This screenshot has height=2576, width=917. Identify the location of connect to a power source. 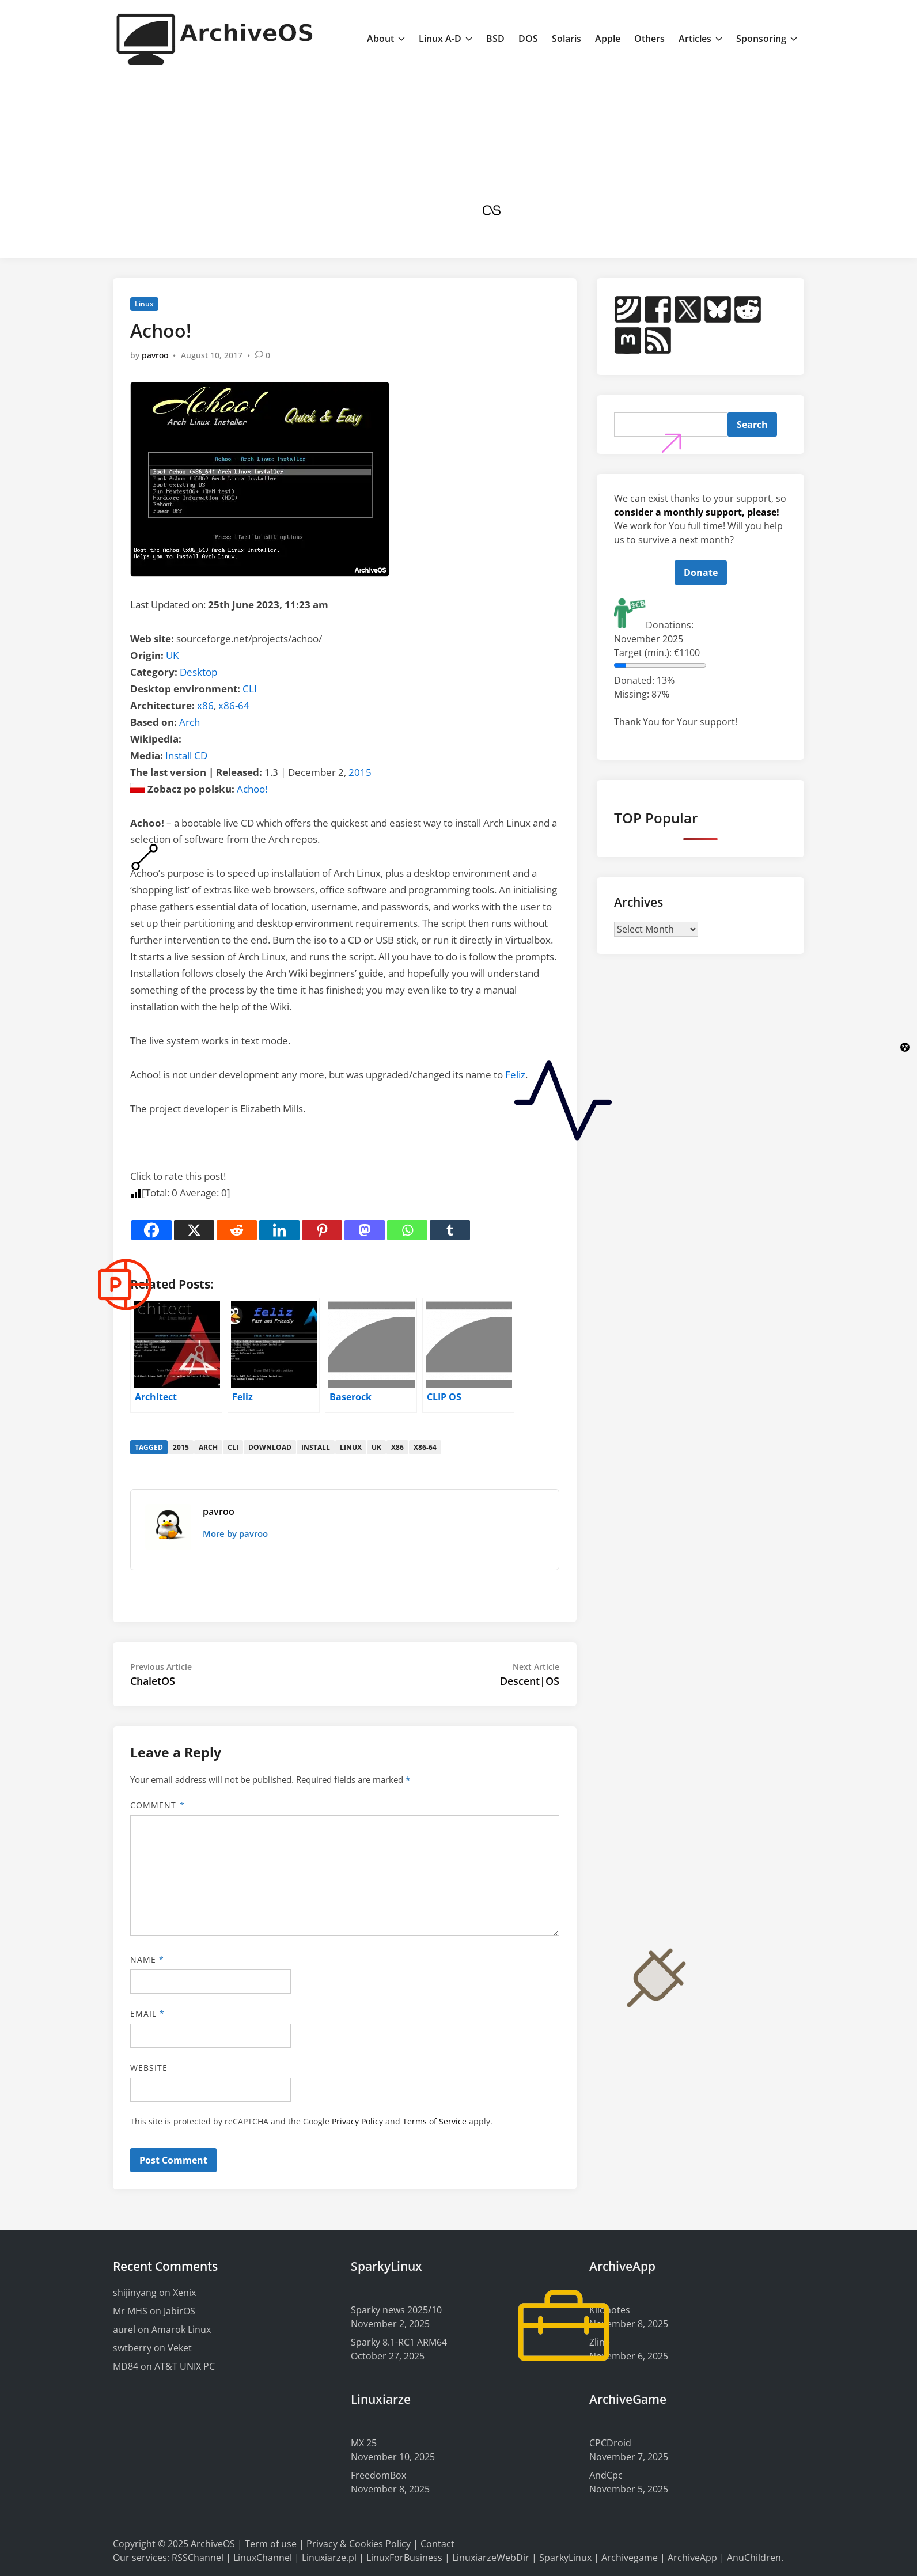
(655, 1979).